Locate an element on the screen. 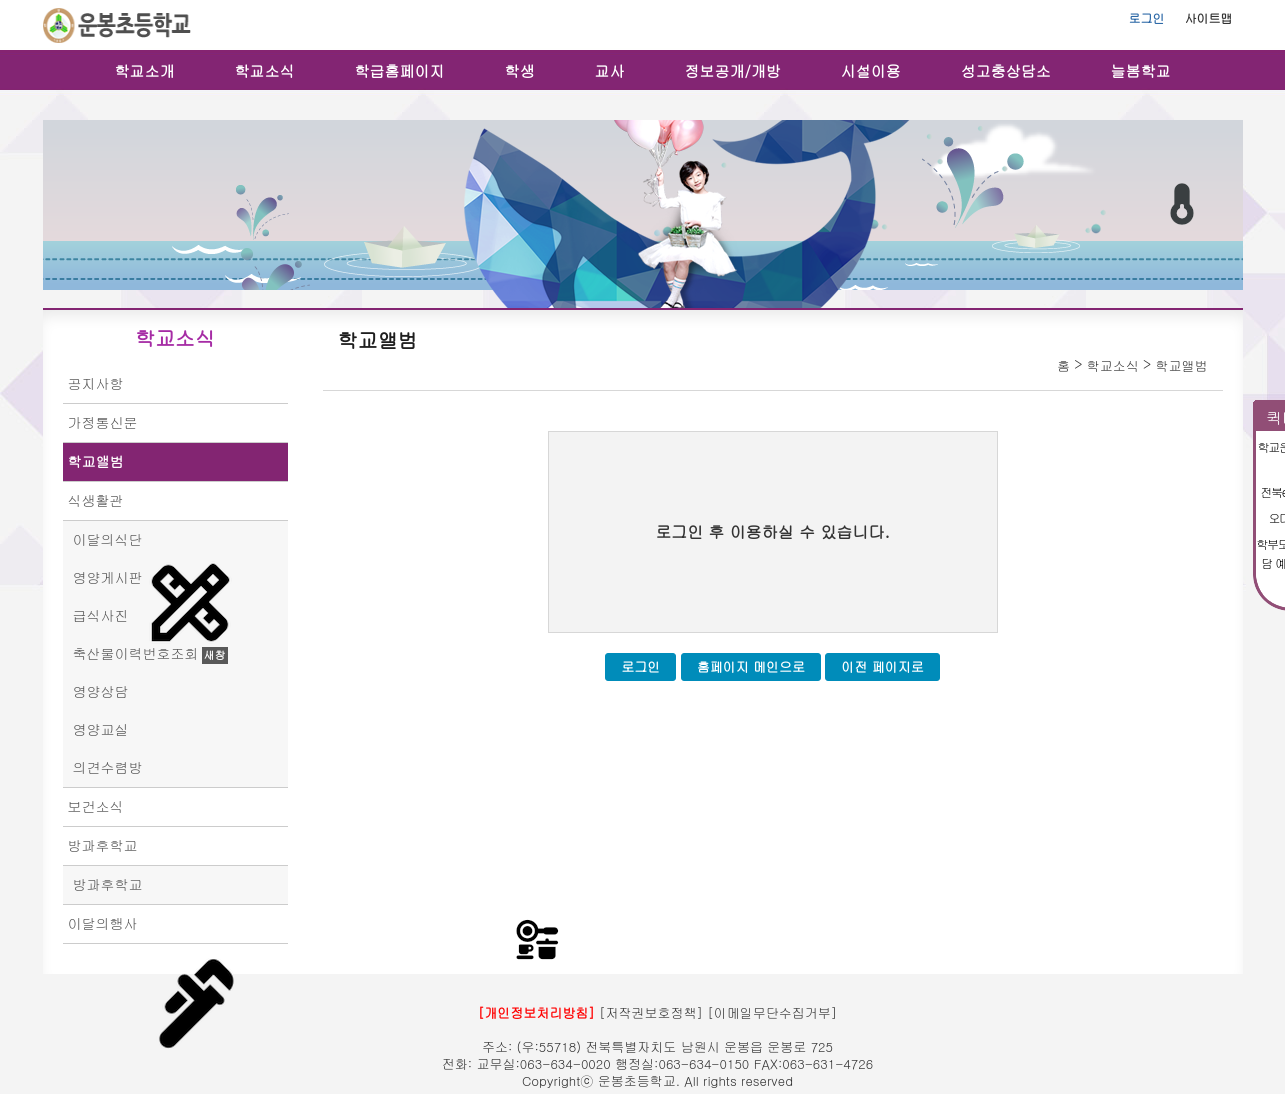 The image size is (1285, 1094). access design tools and services is located at coordinates (190, 603).